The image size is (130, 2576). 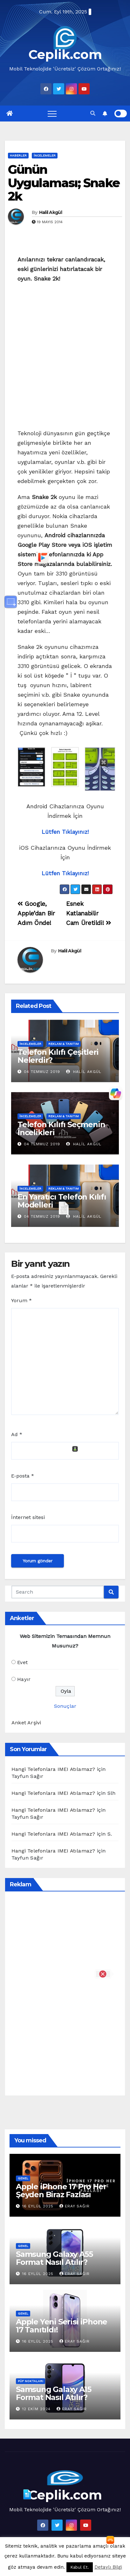 I want to click on open keyboard settings and preferences, so click(x=104, y=762).